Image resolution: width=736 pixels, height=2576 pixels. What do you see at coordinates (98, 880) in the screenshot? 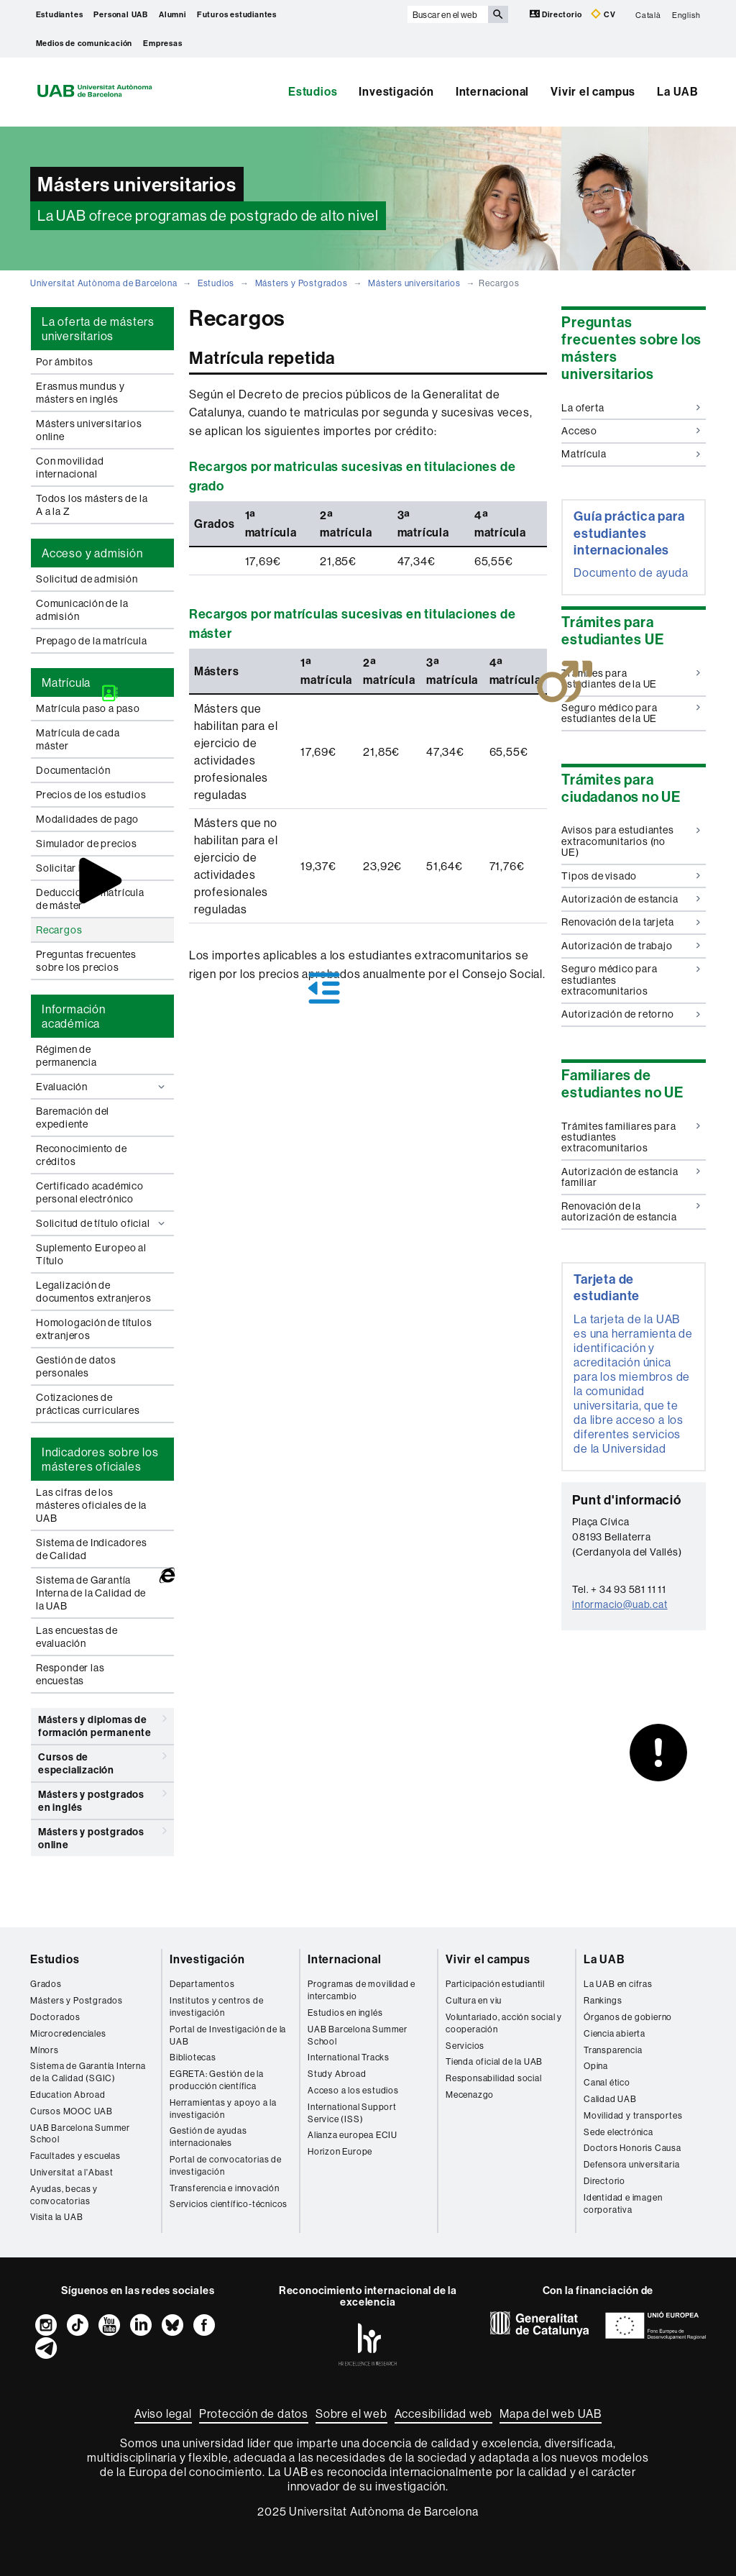
I see `play media or video content` at bounding box center [98, 880].